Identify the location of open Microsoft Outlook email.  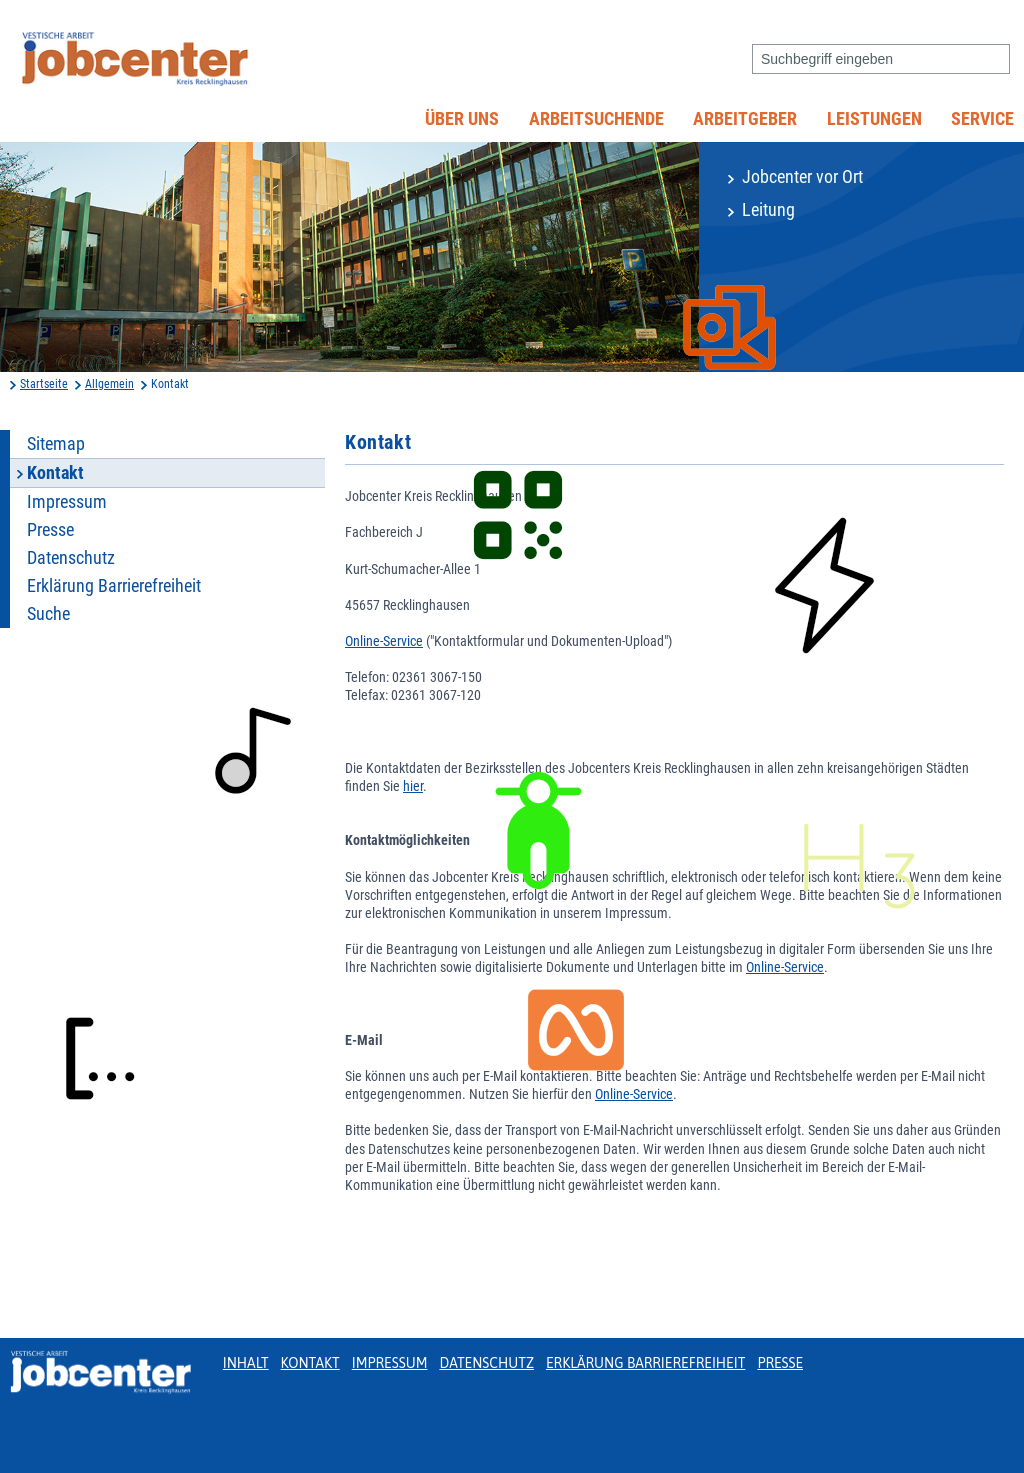
(729, 327).